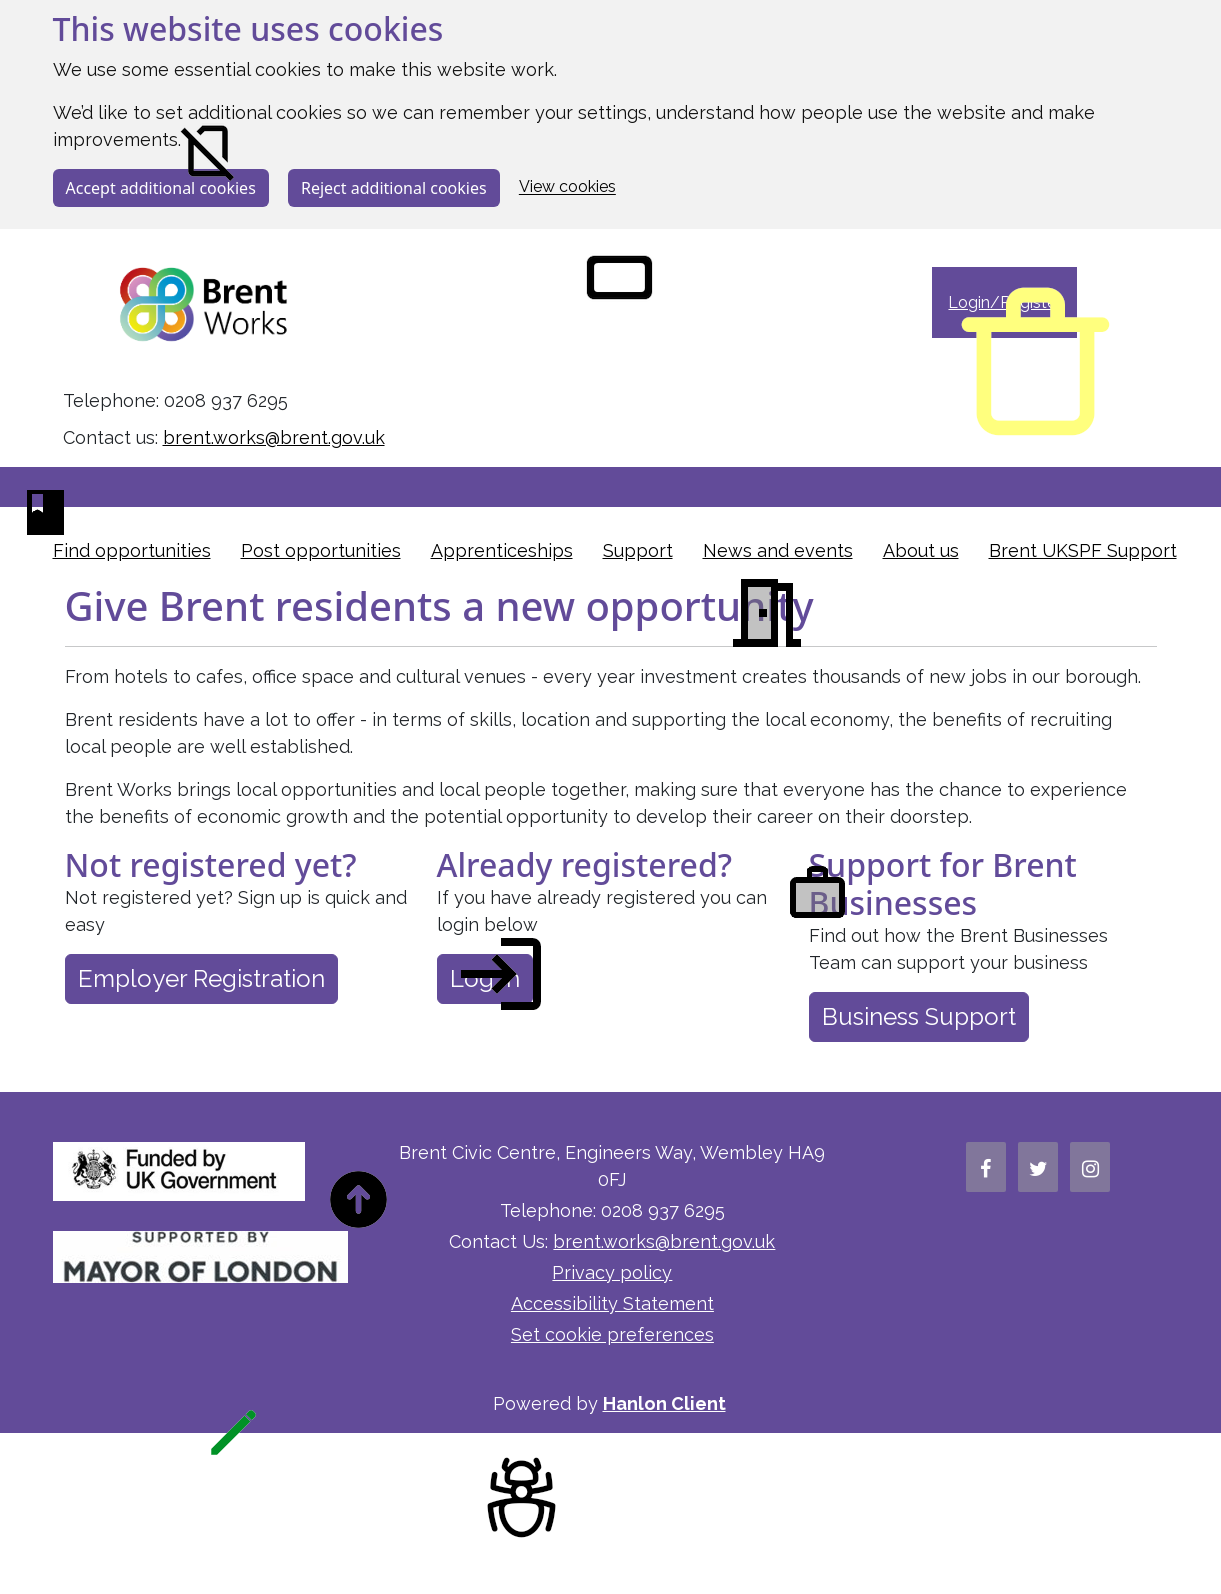 The width and height of the screenshot is (1221, 1594). Describe the element at coordinates (45, 512) in the screenshot. I see `open your library or reading list` at that location.